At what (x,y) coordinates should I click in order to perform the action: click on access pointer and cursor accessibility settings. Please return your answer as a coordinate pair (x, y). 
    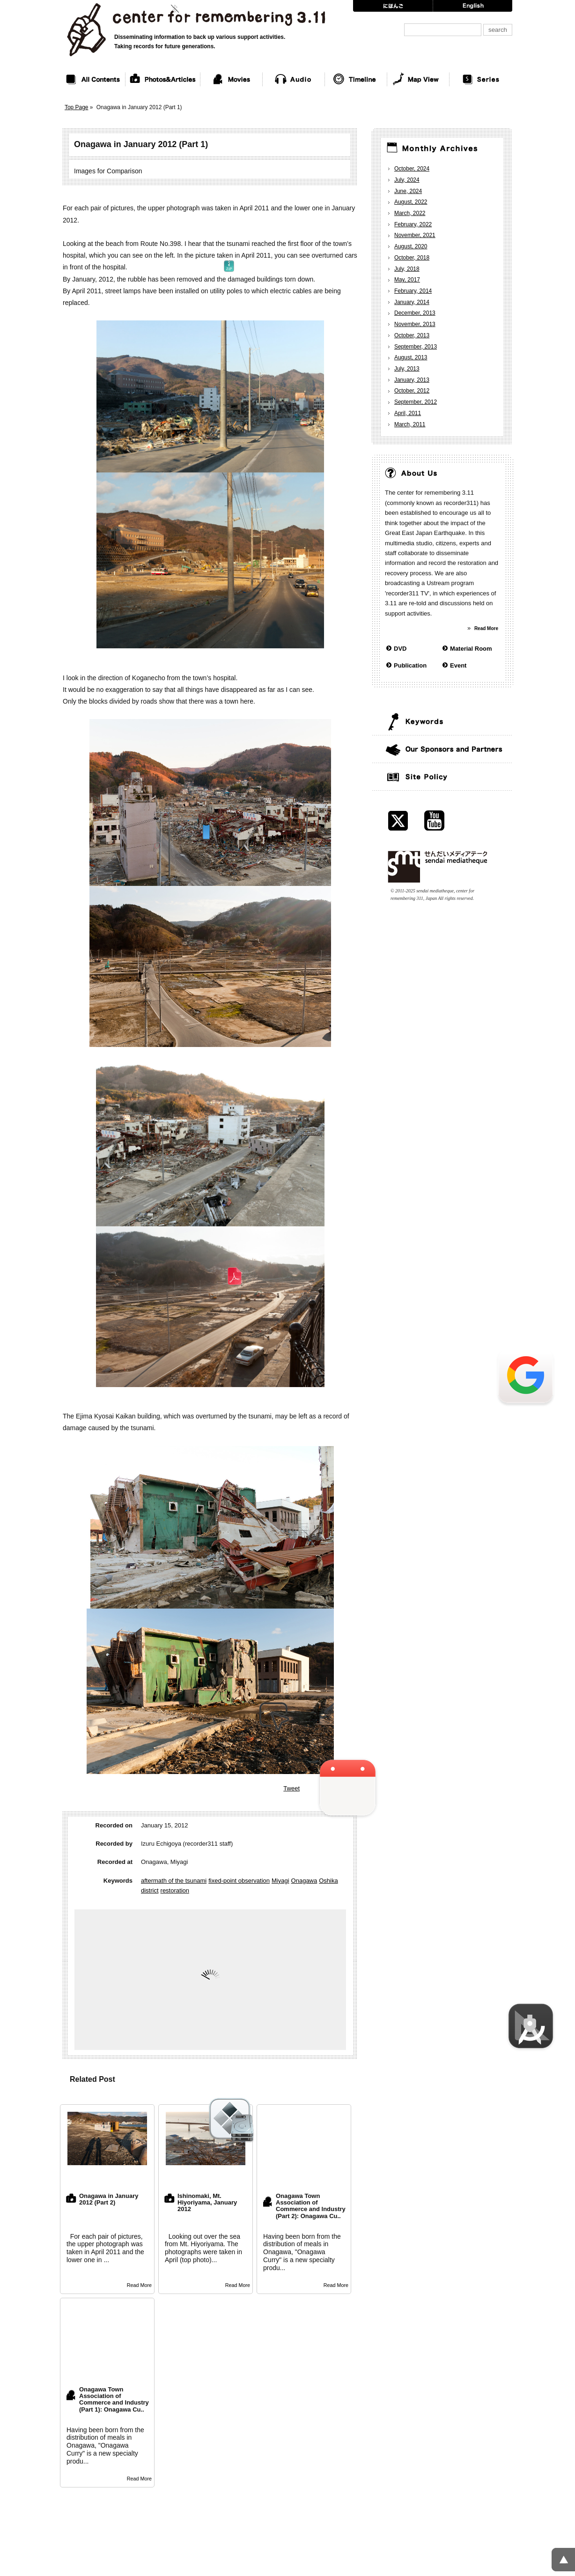
    Looking at the image, I should click on (274, 1715).